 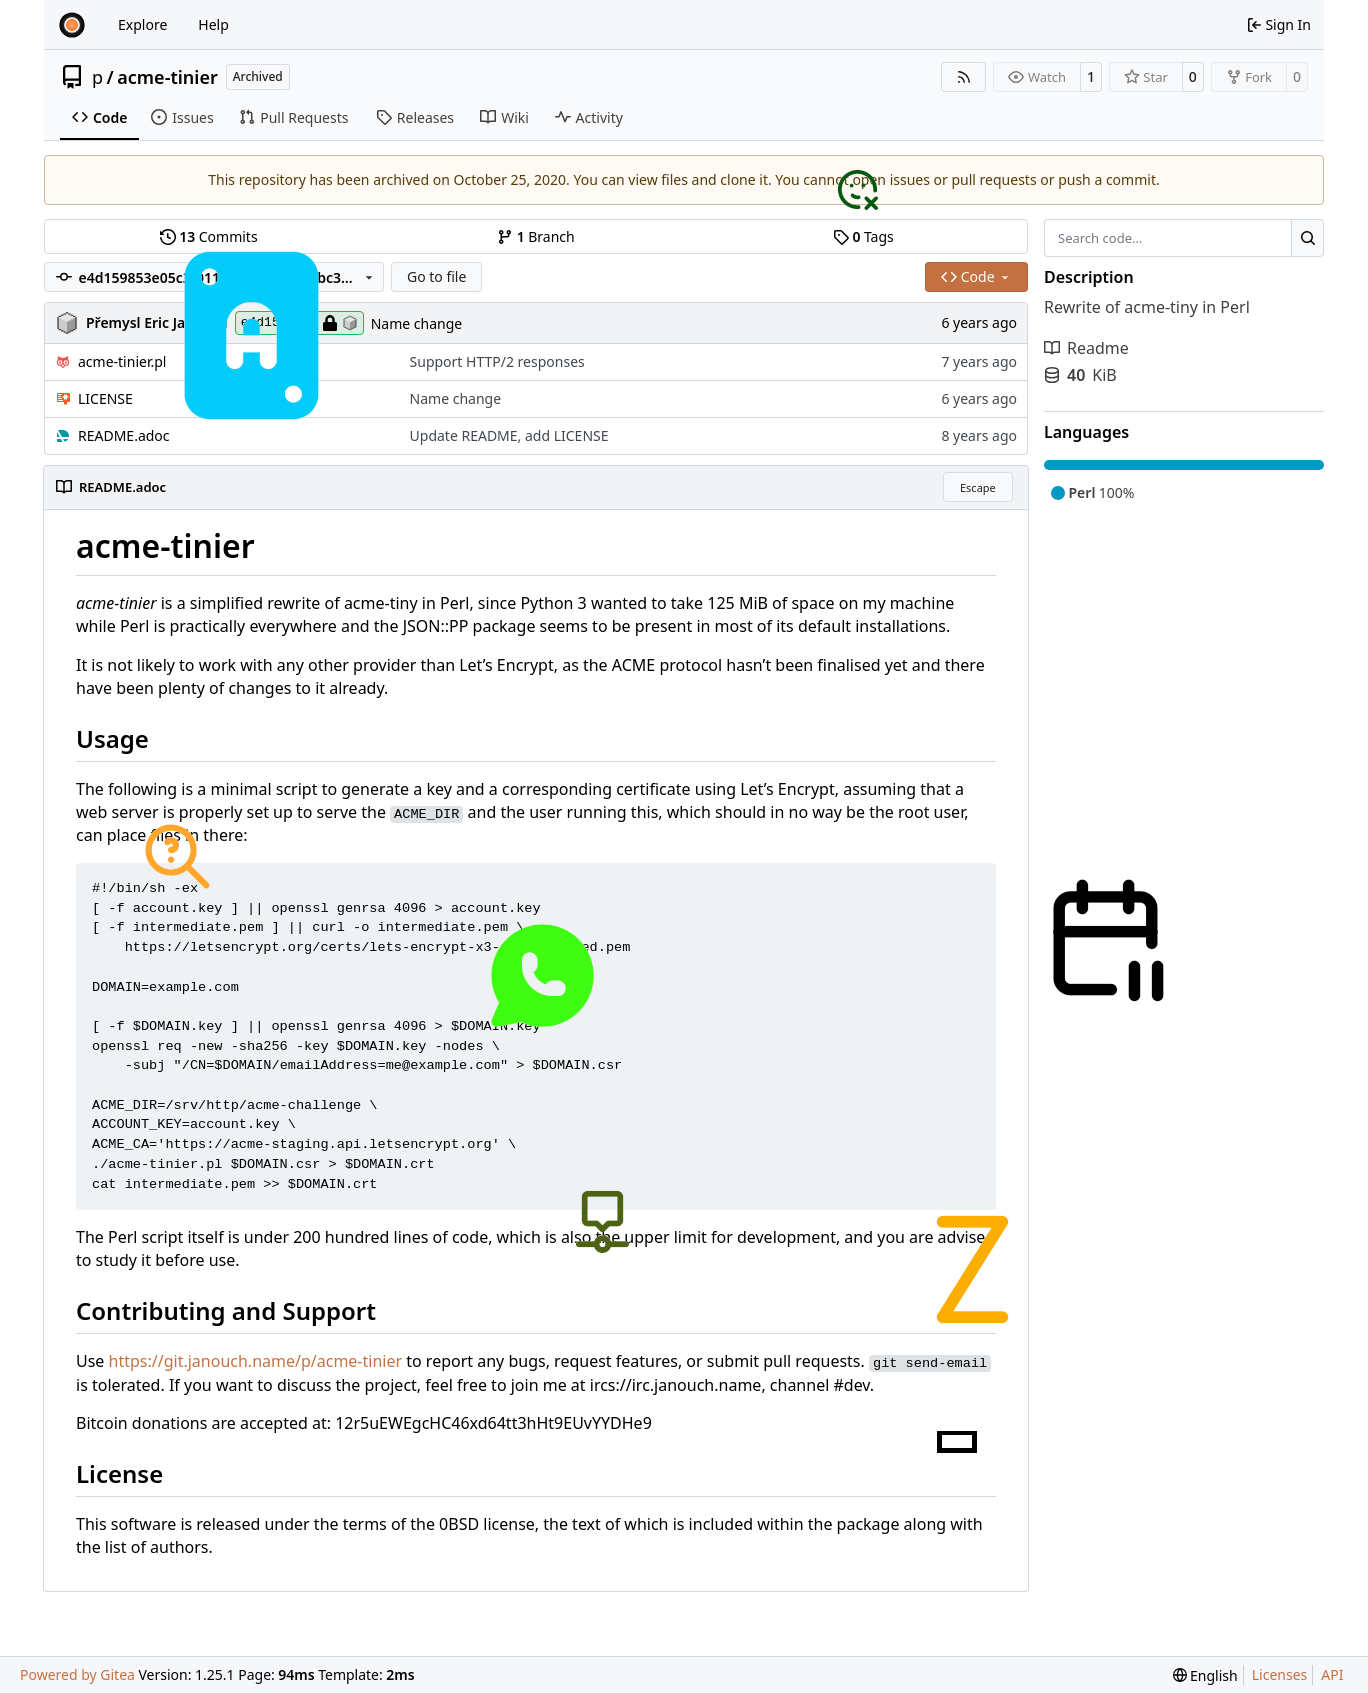 I want to click on pause a scheduled event, so click(x=1105, y=937).